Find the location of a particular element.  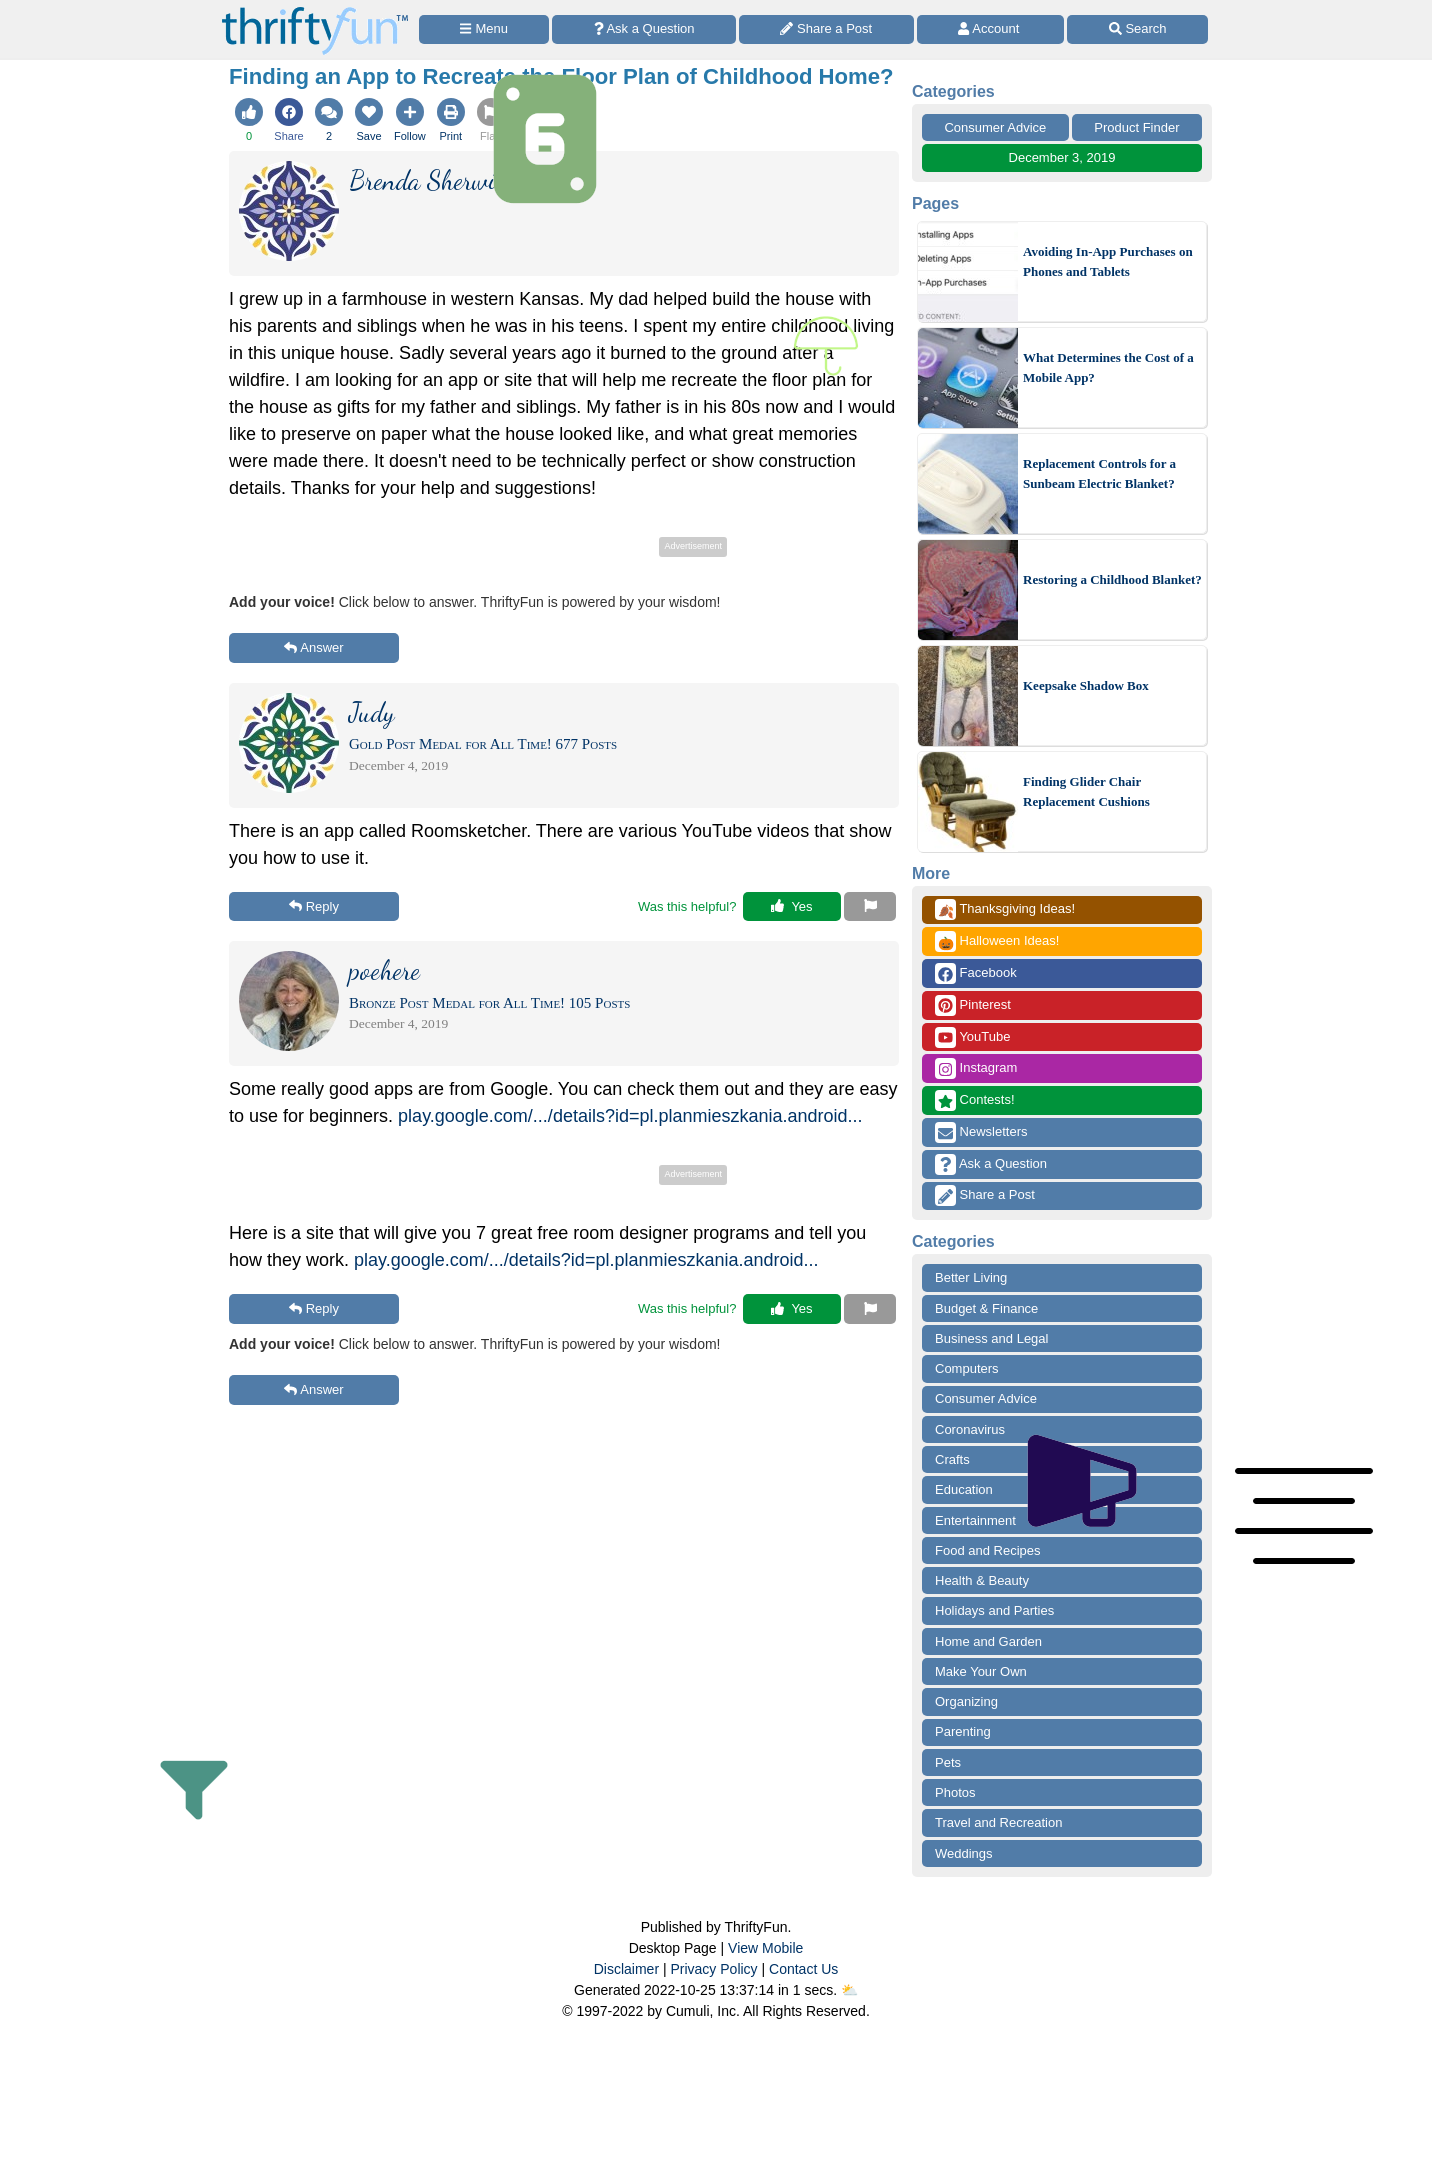

indicates weather protection or rain forecast is located at coordinates (826, 346).